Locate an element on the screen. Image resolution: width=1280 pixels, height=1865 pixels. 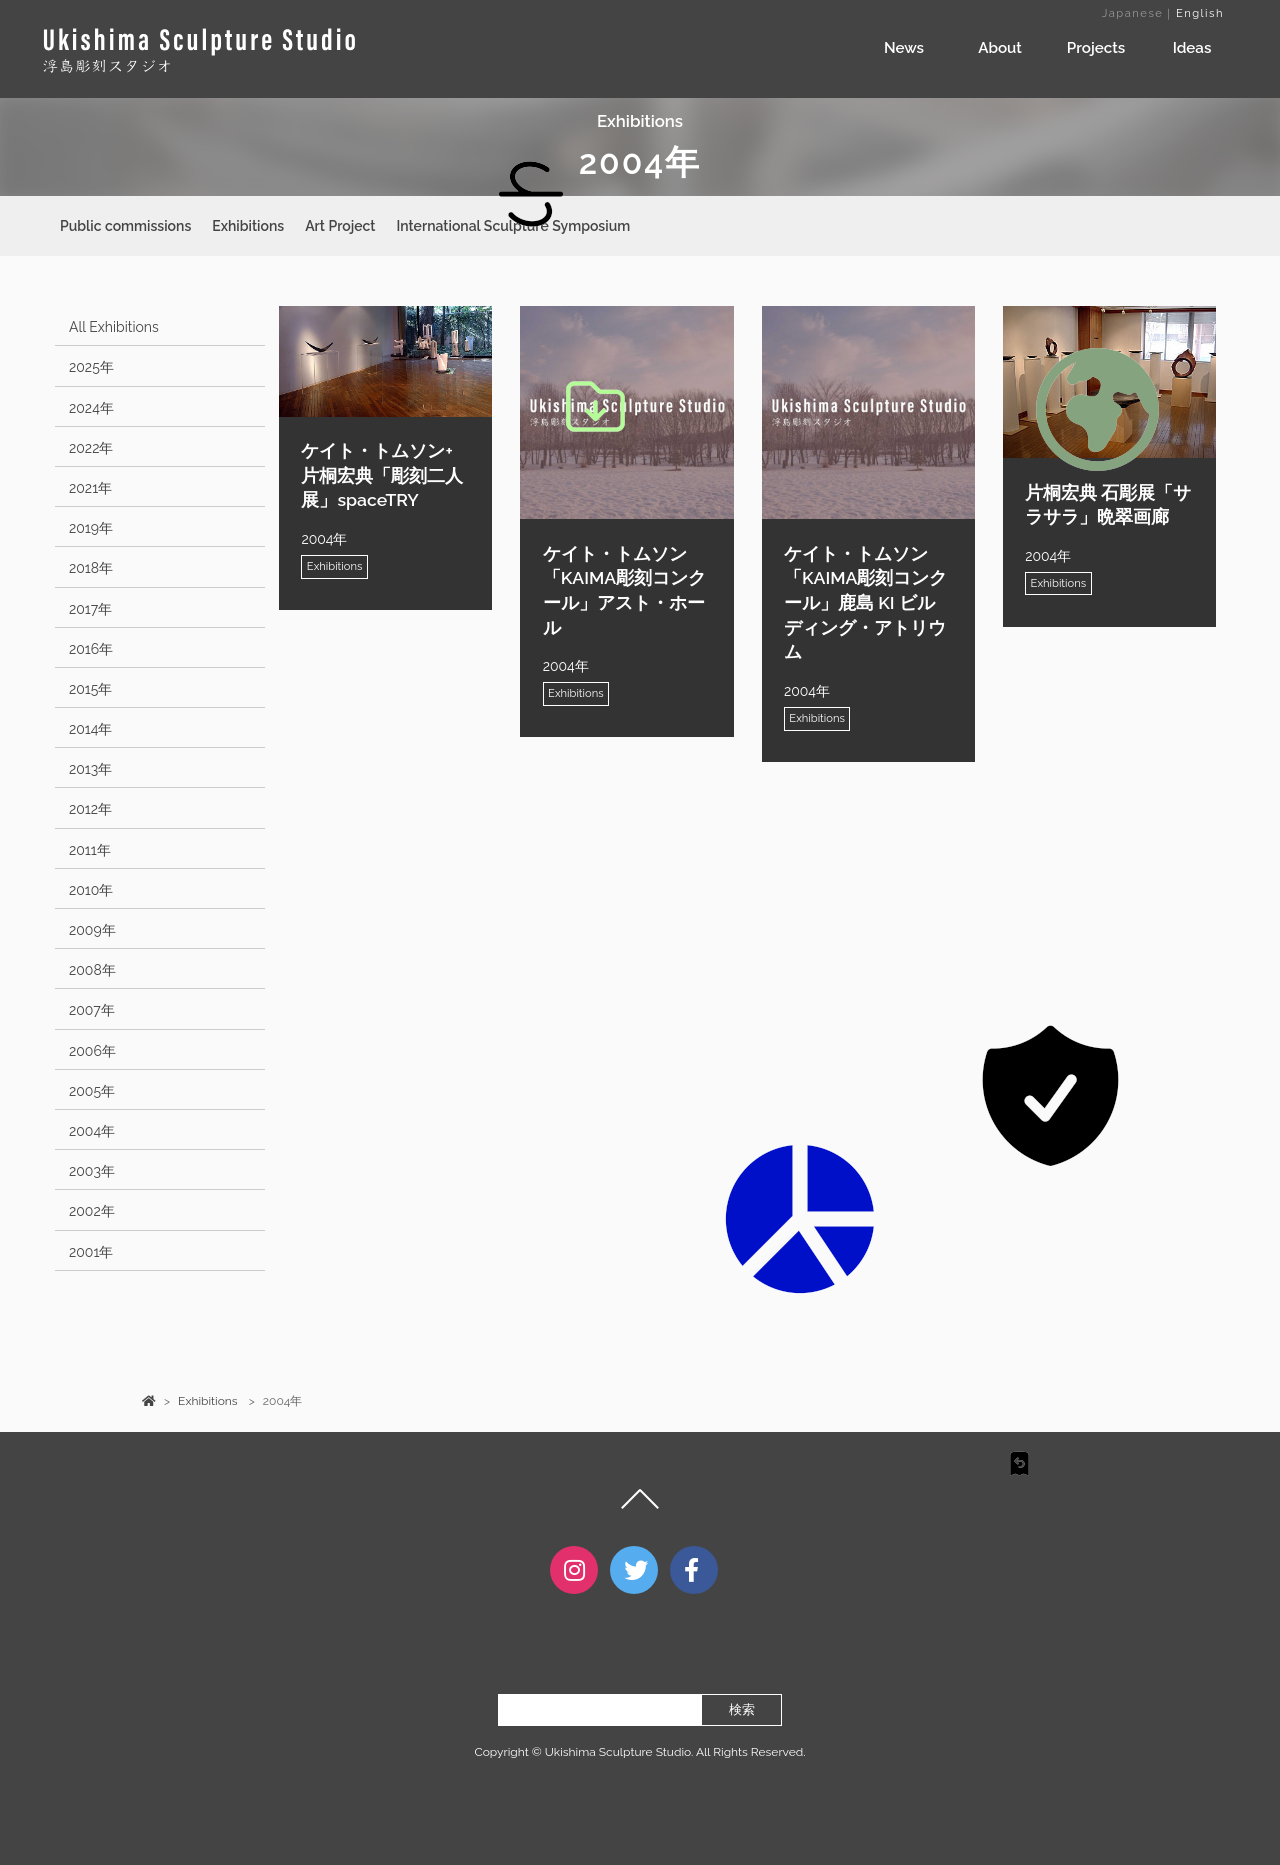
indicates verified or secure status is located at coordinates (1050, 1095).